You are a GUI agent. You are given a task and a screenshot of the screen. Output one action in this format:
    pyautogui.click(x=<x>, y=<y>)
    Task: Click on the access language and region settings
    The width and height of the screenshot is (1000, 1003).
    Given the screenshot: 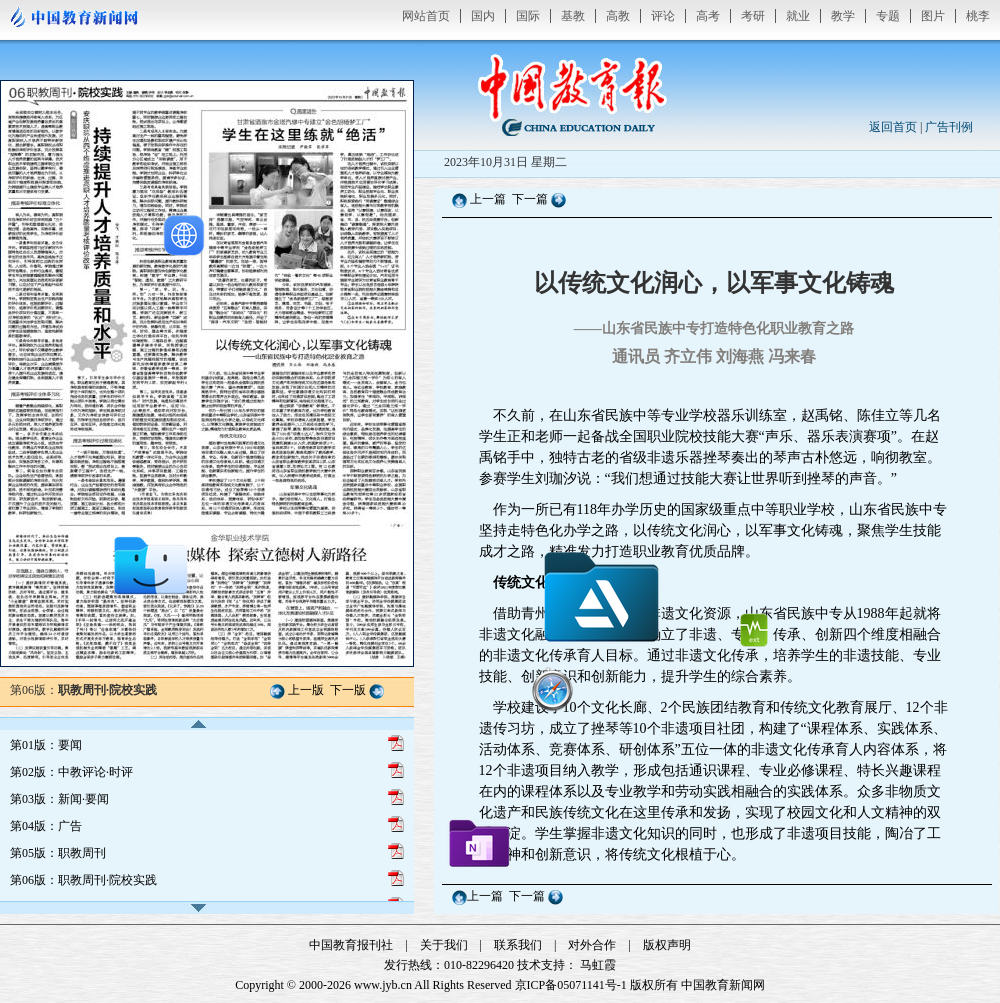 What is the action you would take?
    pyautogui.click(x=184, y=236)
    